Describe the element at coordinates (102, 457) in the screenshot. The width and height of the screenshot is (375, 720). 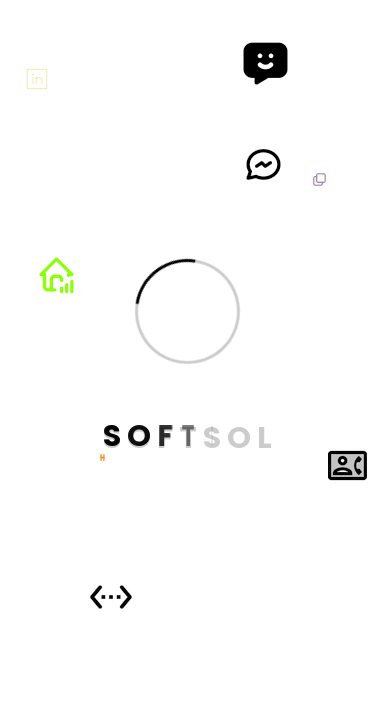
I see `indicates heading or header formatting option` at that location.